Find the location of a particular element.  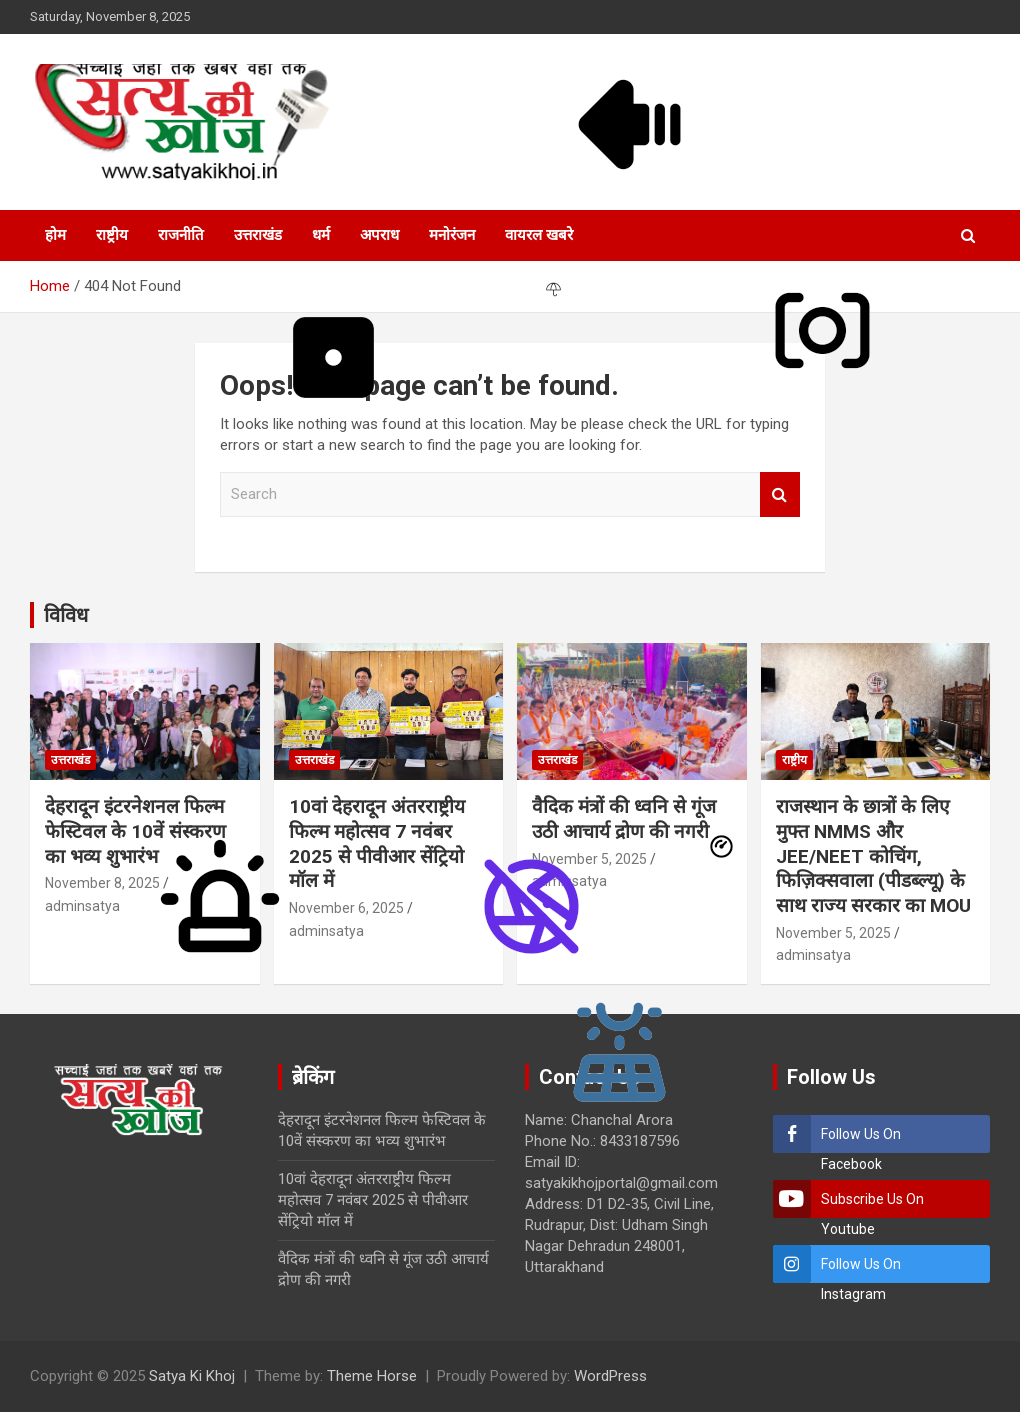

access solar energy settings is located at coordinates (619, 1054).